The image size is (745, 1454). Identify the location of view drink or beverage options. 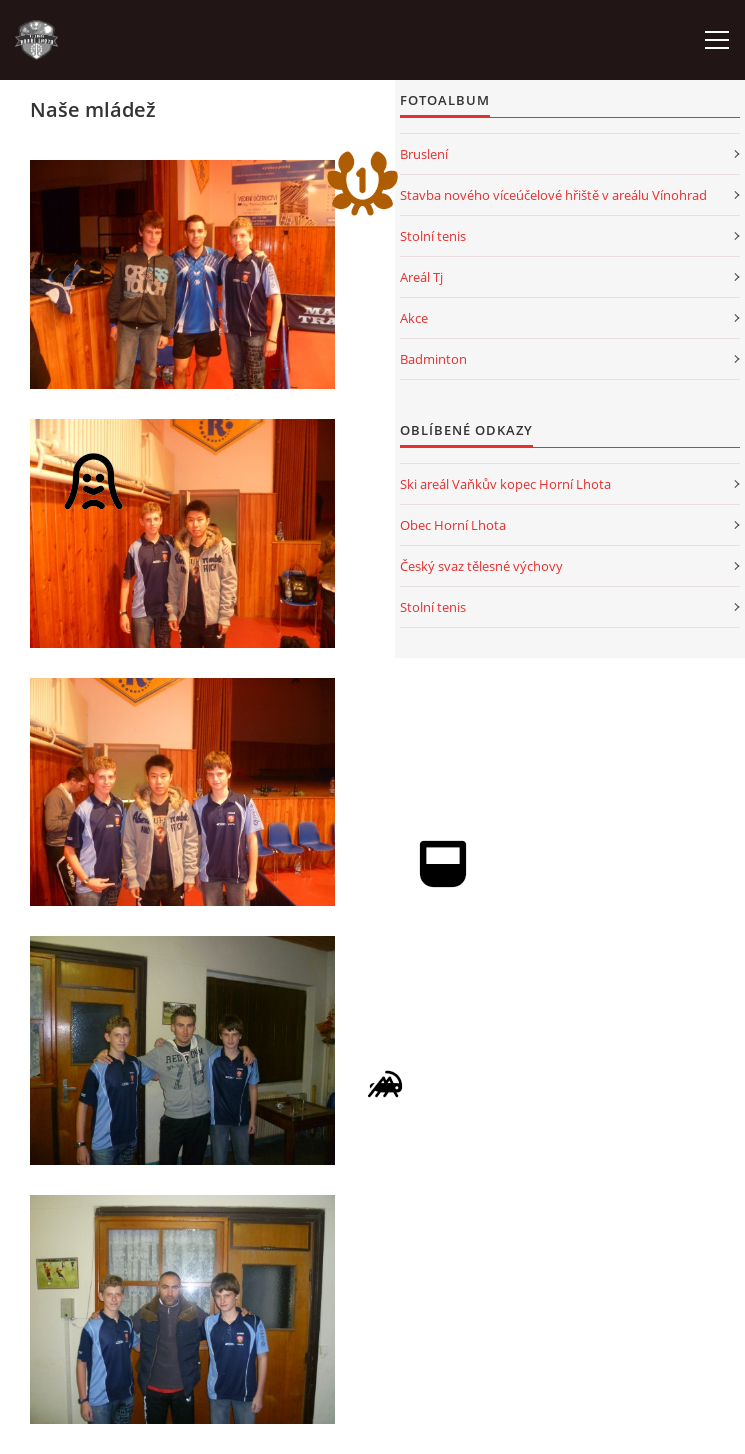
(443, 864).